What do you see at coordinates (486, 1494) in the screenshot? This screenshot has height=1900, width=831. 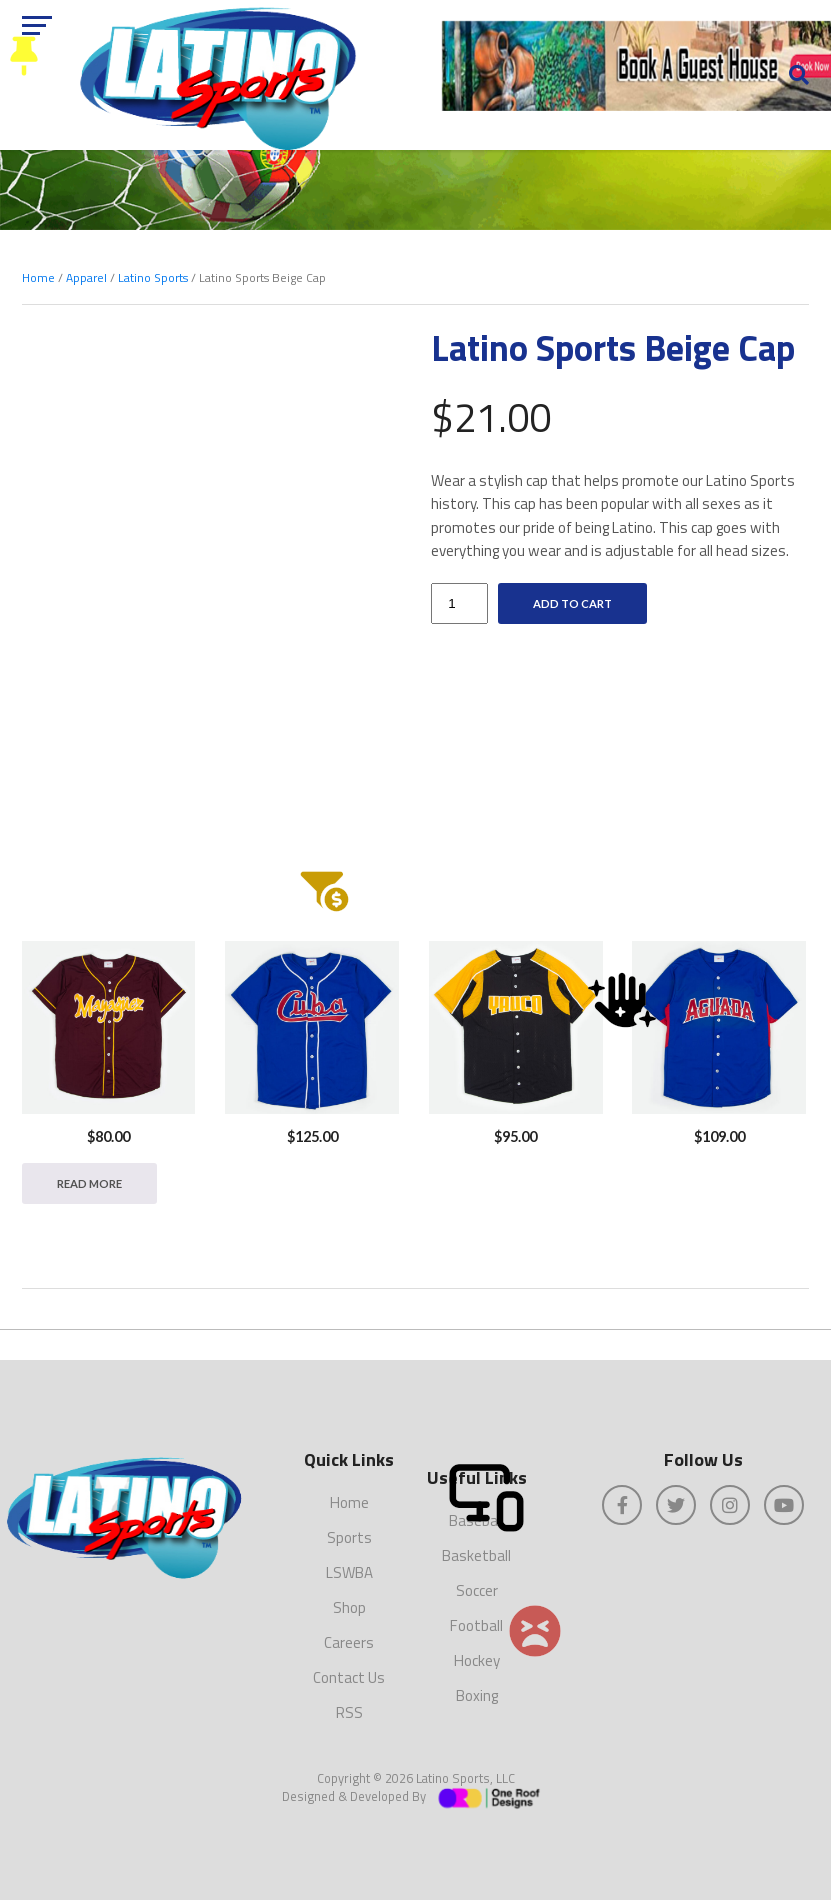 I see `switch between desktop and mobile view` at bounding box center [486, 1494].